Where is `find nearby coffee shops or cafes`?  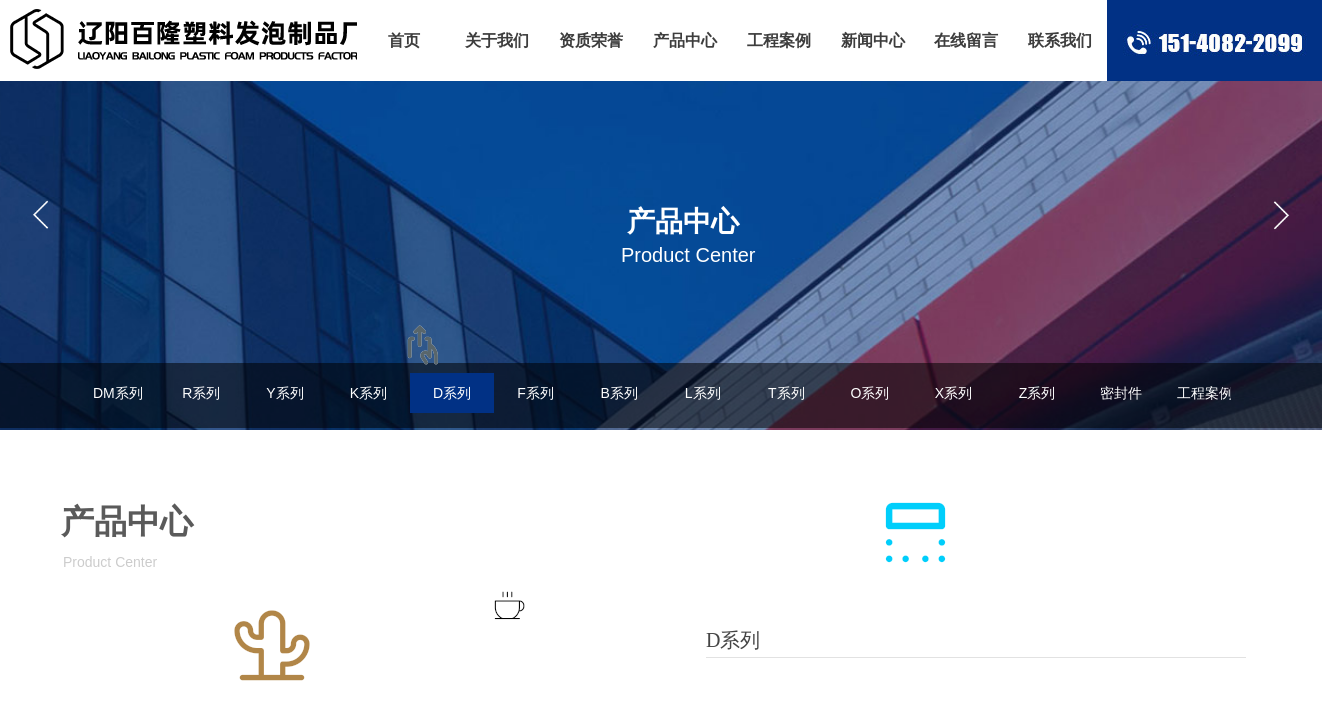 find nearby coffee shops or cafes is located at coordinates (508, 606).